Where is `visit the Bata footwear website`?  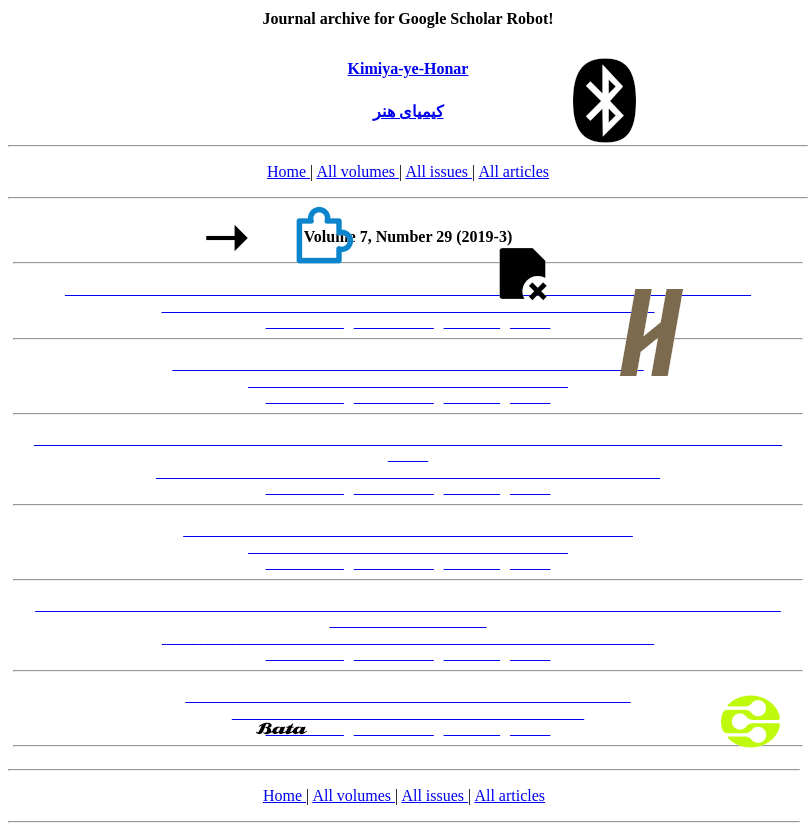
visit the Bata footwear website is located at coordinates (281, 728).